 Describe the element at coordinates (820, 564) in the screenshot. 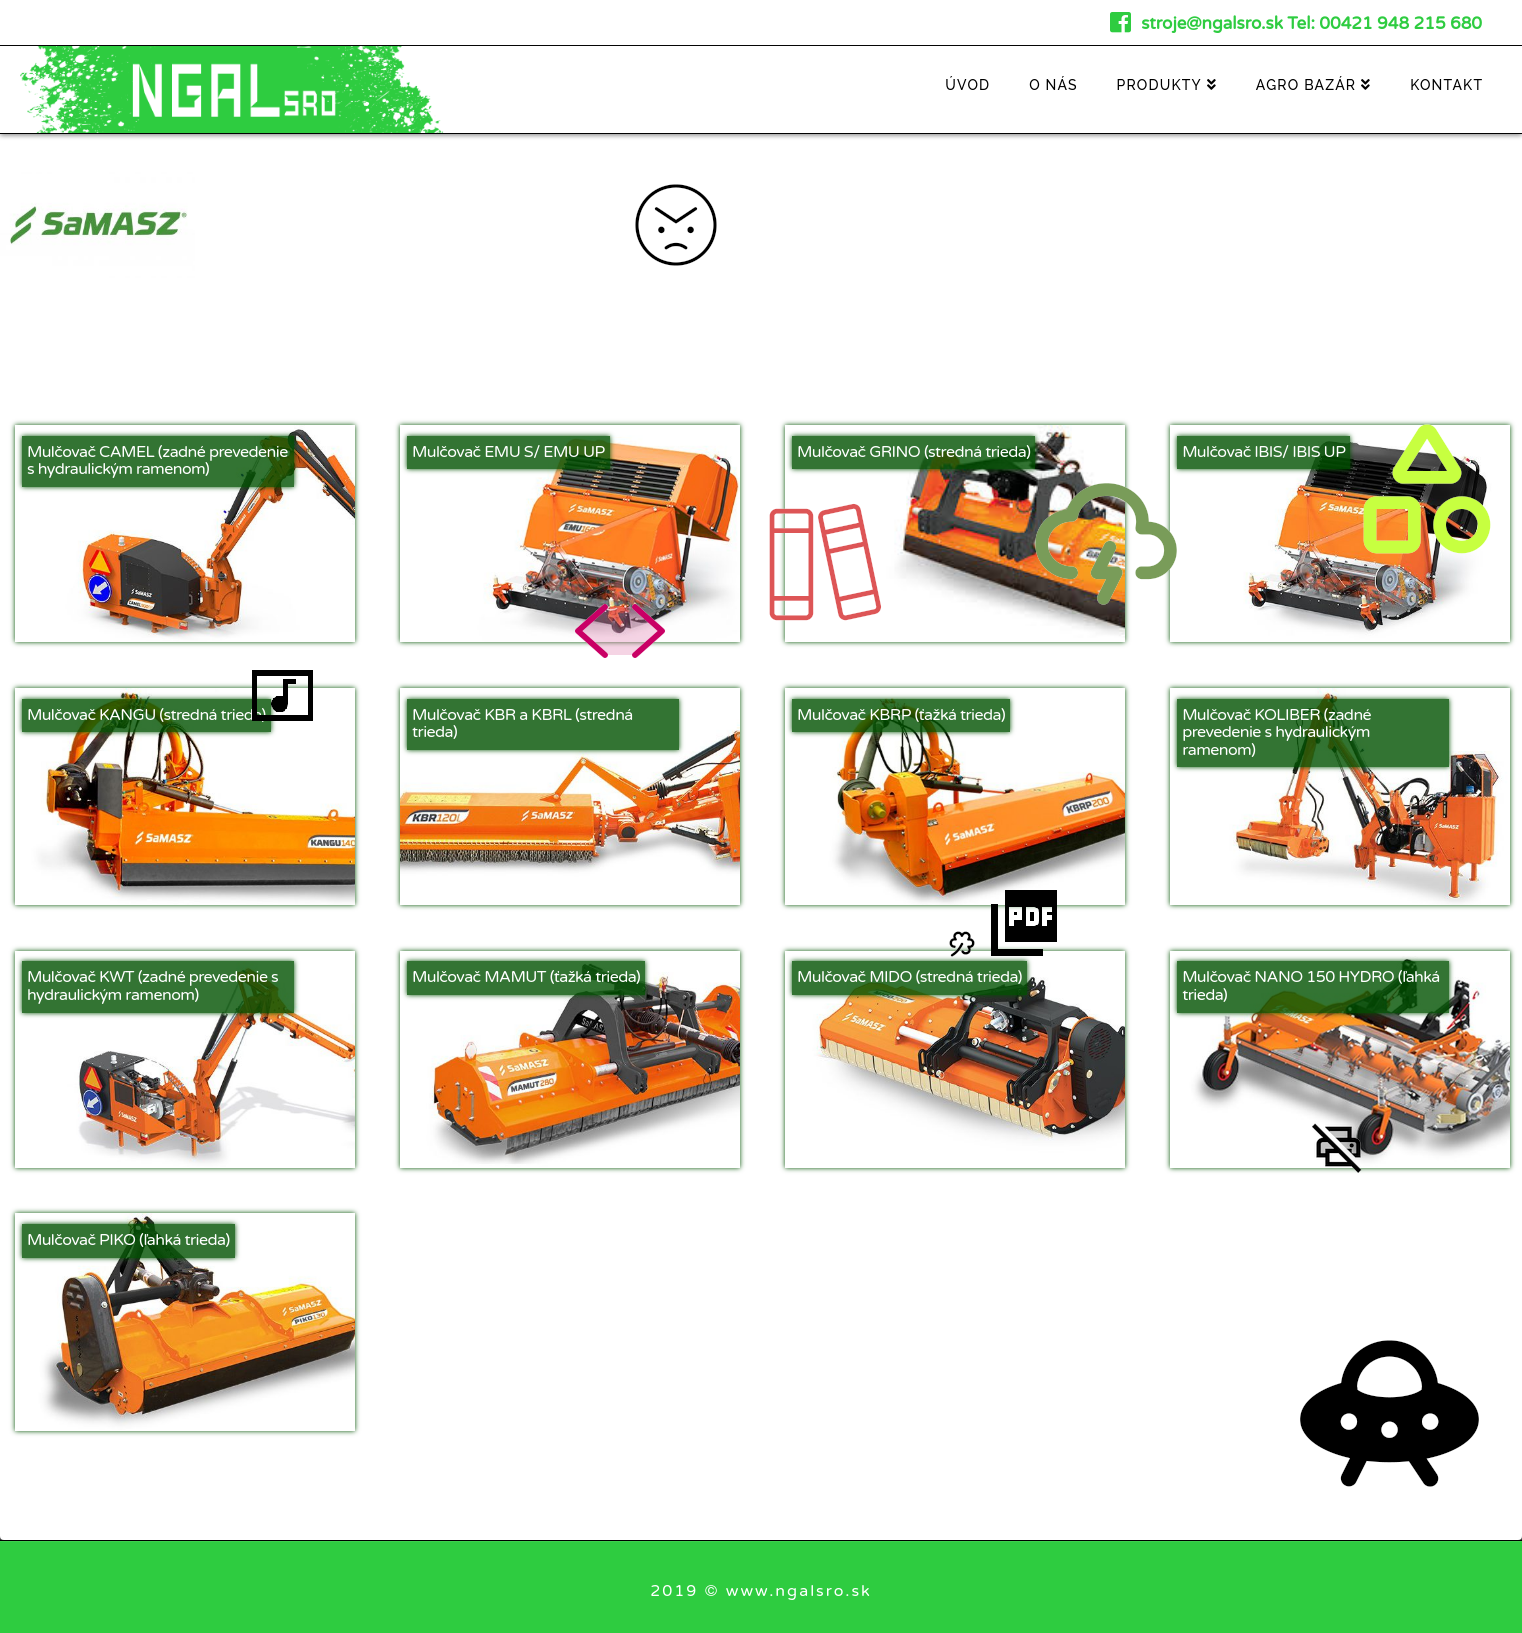

I see `access your library or book collection` at that location.